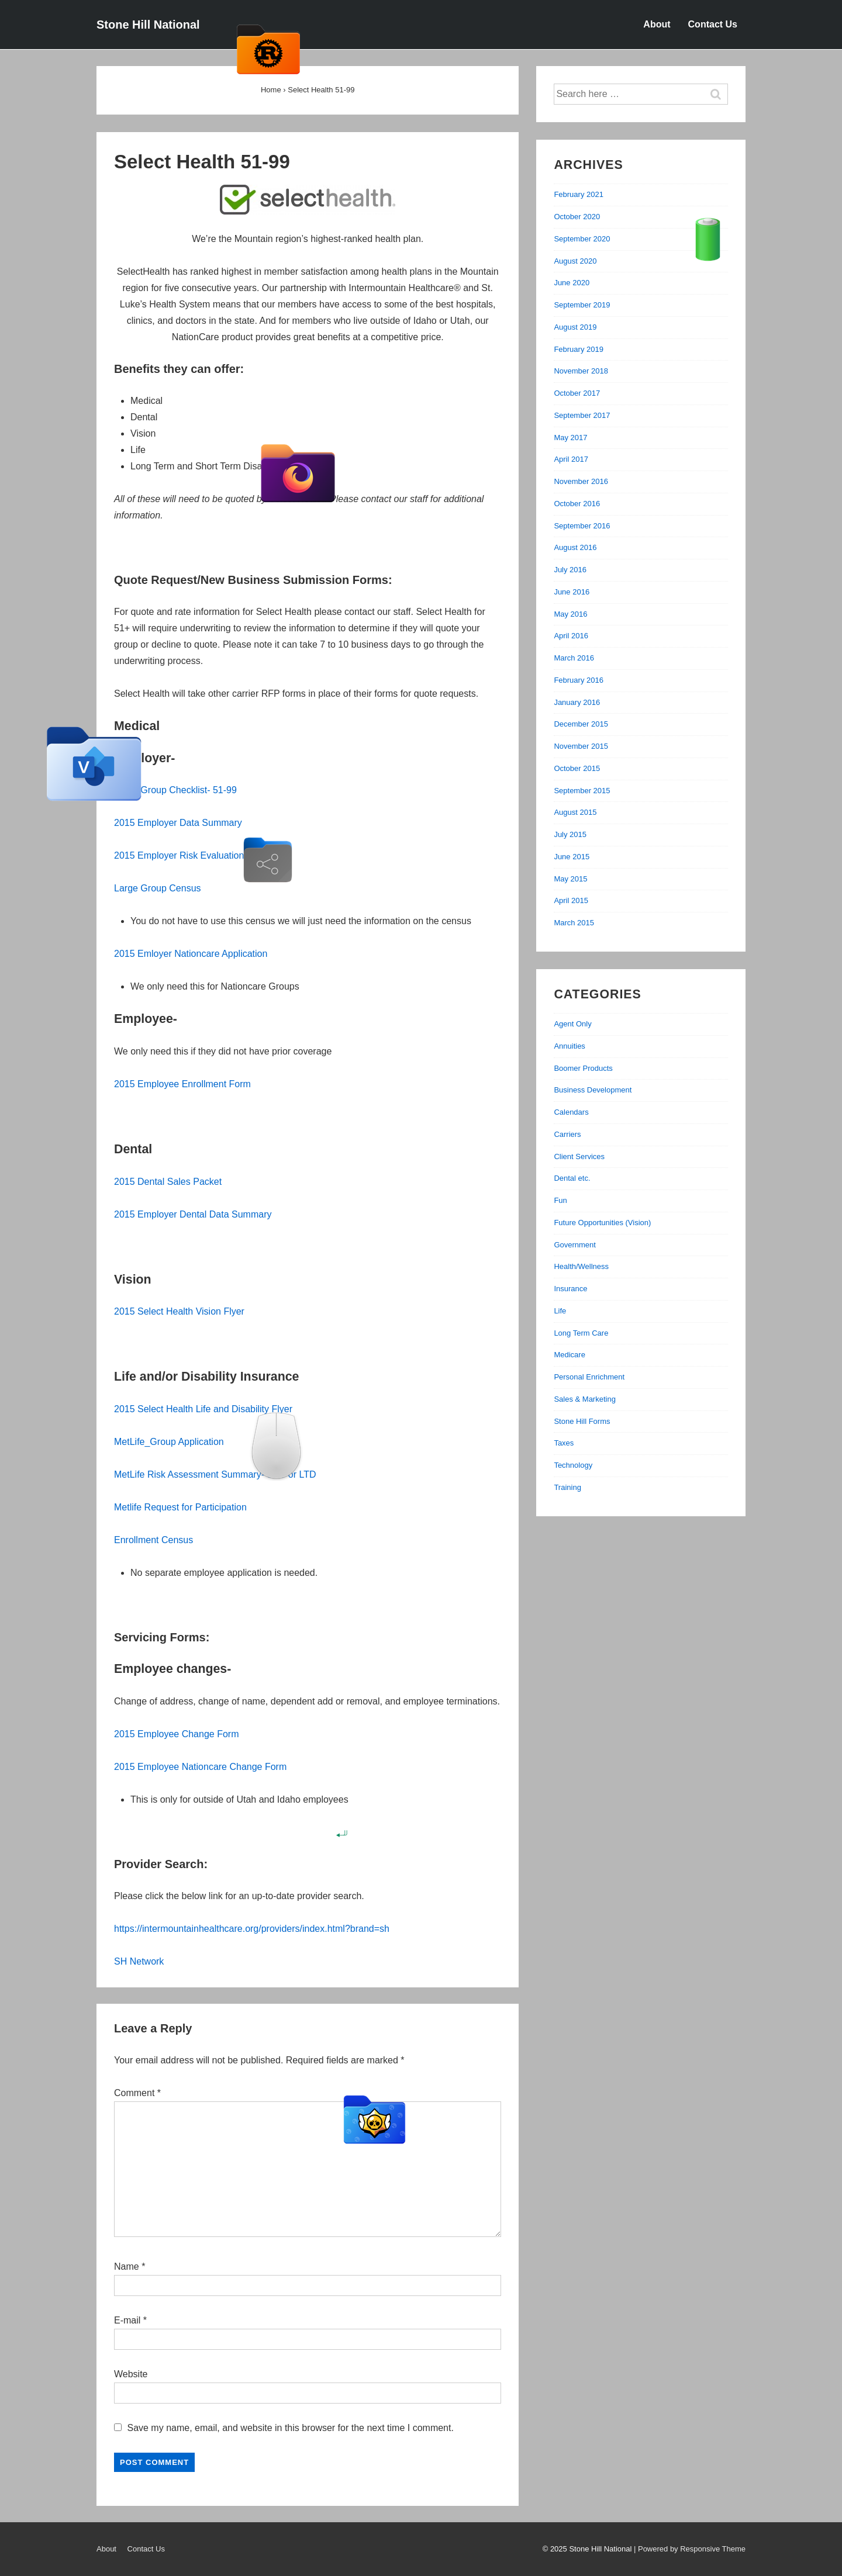  Describe the element at coordinates (277, 1446) in the screenshot. I see `mouse input device settings` at that location.